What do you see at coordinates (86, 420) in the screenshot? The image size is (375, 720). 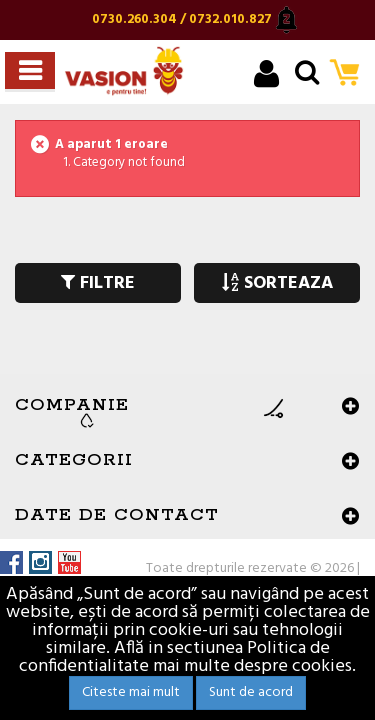 I see `water quality verified or safe` at bounding box center [86, 420].